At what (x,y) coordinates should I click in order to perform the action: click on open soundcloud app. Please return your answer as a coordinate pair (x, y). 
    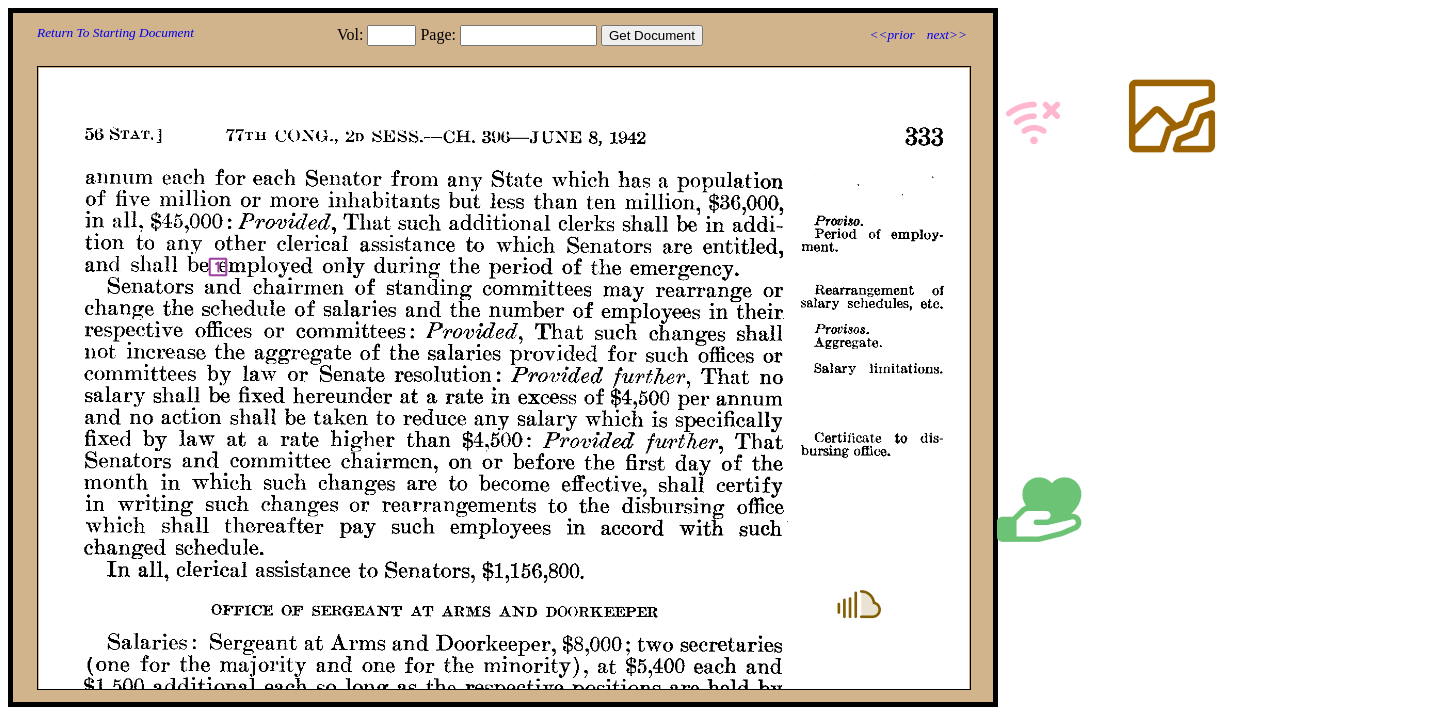
    Looking at the image, I should click on (858, 605).